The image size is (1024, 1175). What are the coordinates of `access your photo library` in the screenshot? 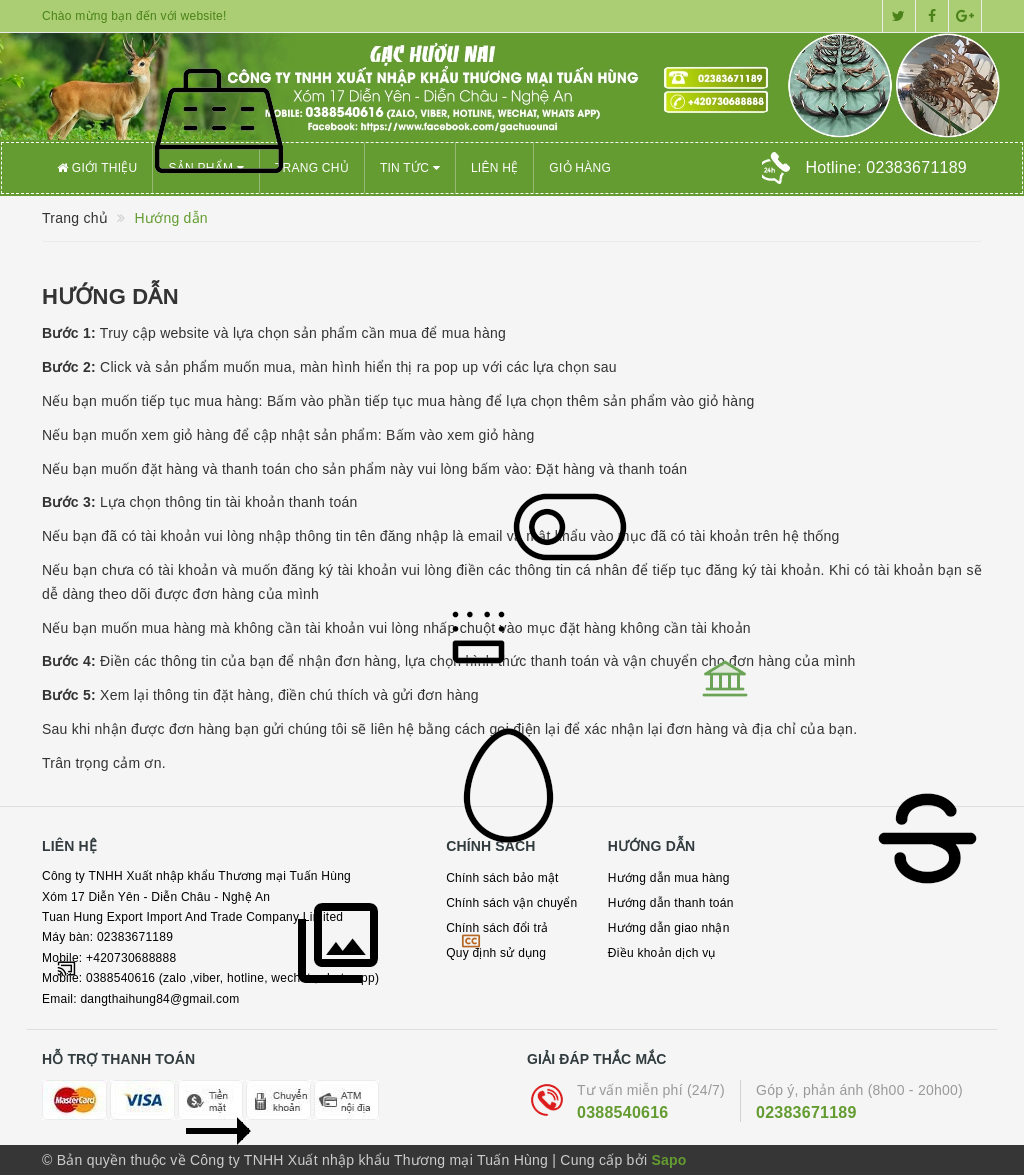 It's located at (338, 943).